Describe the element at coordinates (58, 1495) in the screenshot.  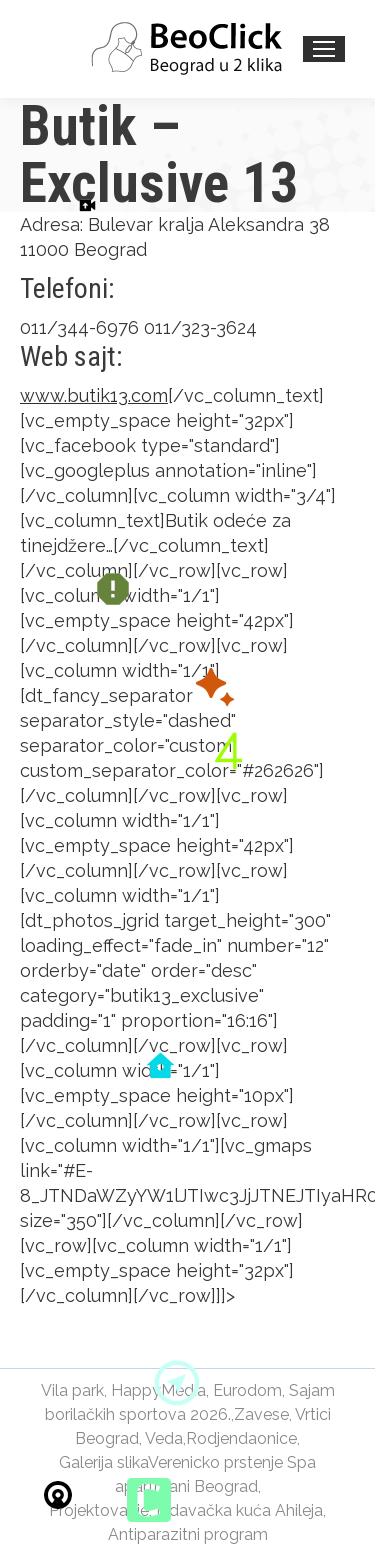
I see `open the Castro podcast app` at that location.